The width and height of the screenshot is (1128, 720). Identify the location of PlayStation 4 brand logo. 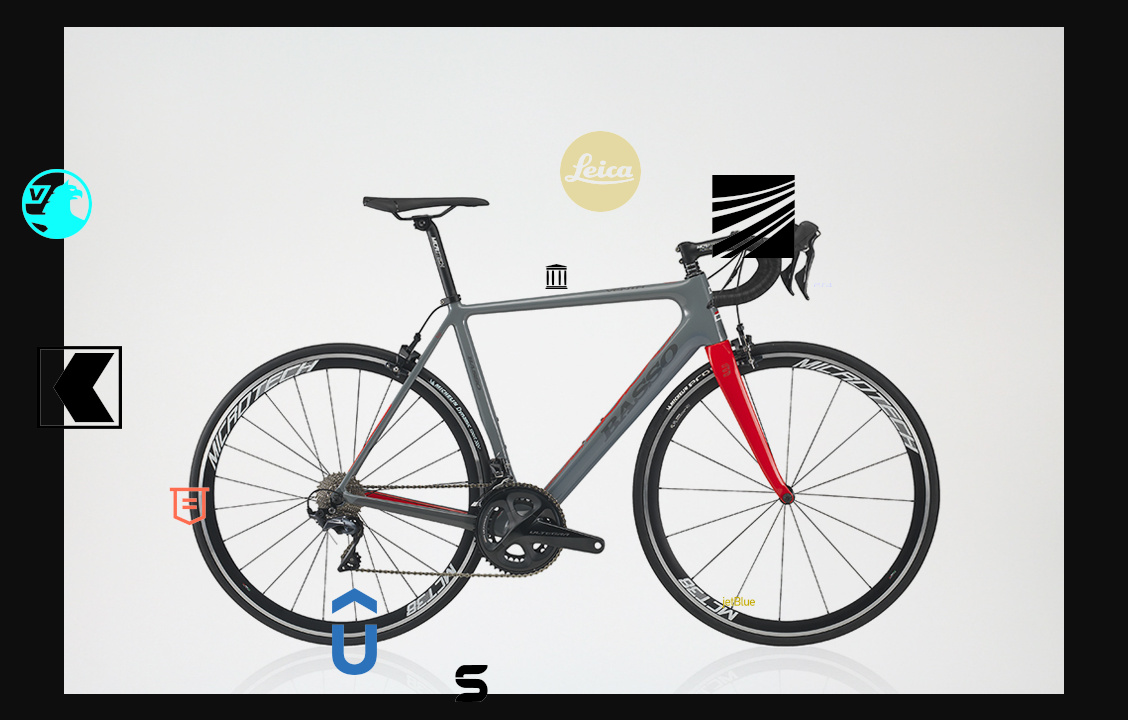
(823, 285).